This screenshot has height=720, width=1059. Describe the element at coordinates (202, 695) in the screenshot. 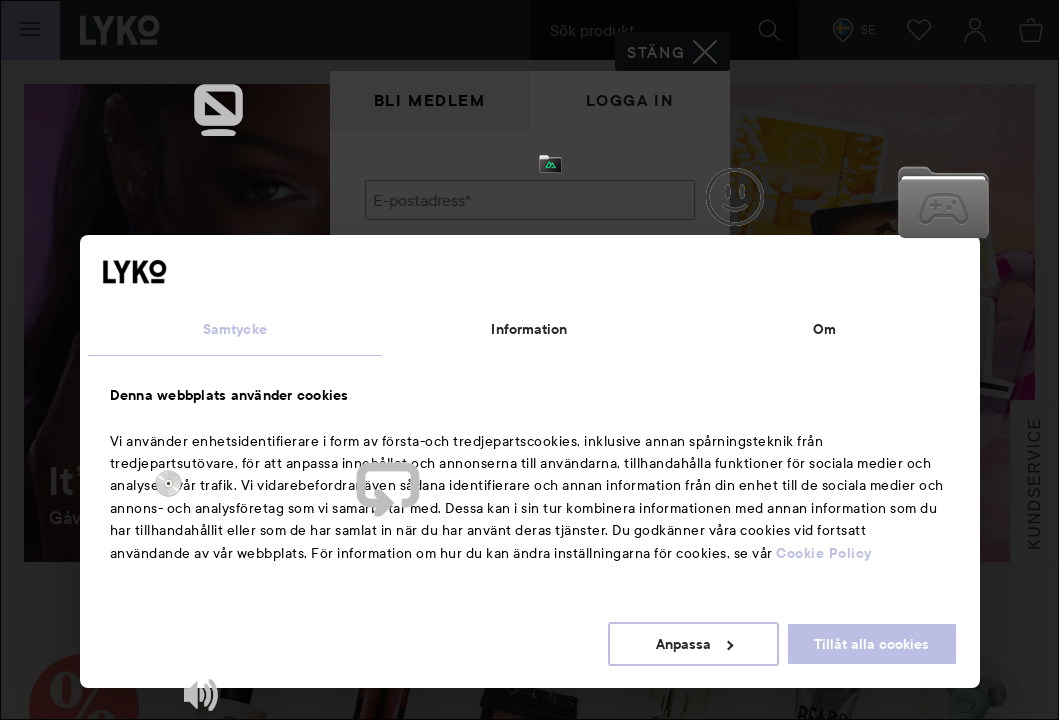

I see `indicates volume is set to high` at that location.